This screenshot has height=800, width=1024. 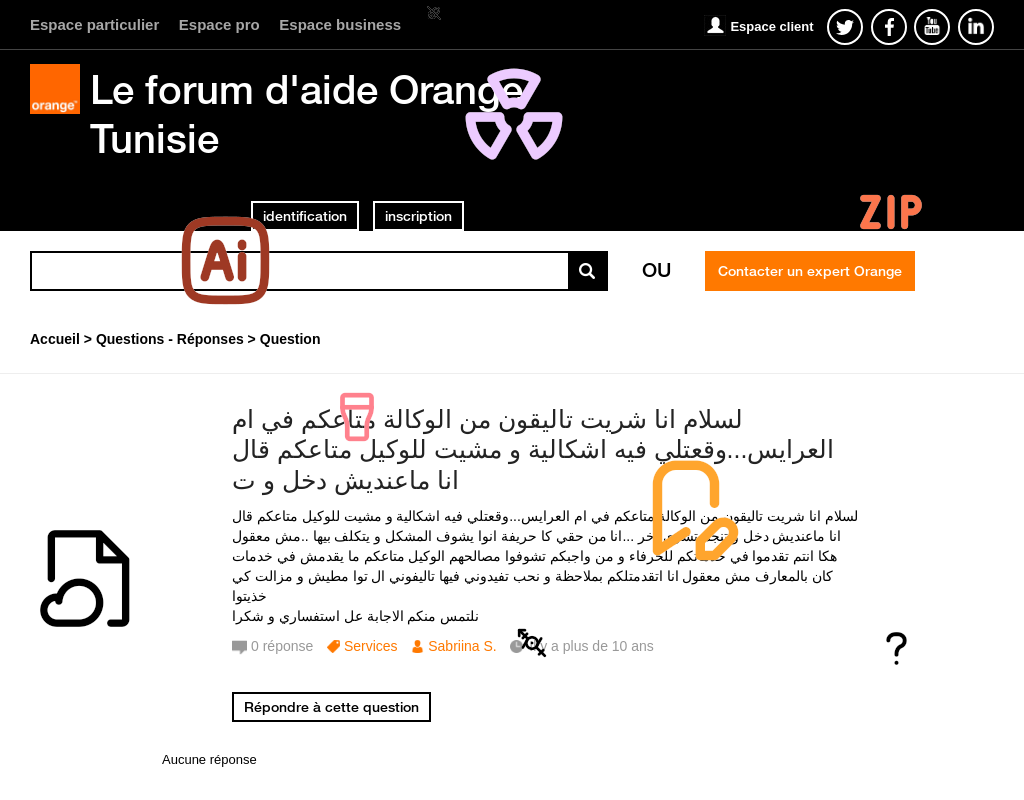 I want to click on browse nearby bars or pubs, so click(x=357, y=417).